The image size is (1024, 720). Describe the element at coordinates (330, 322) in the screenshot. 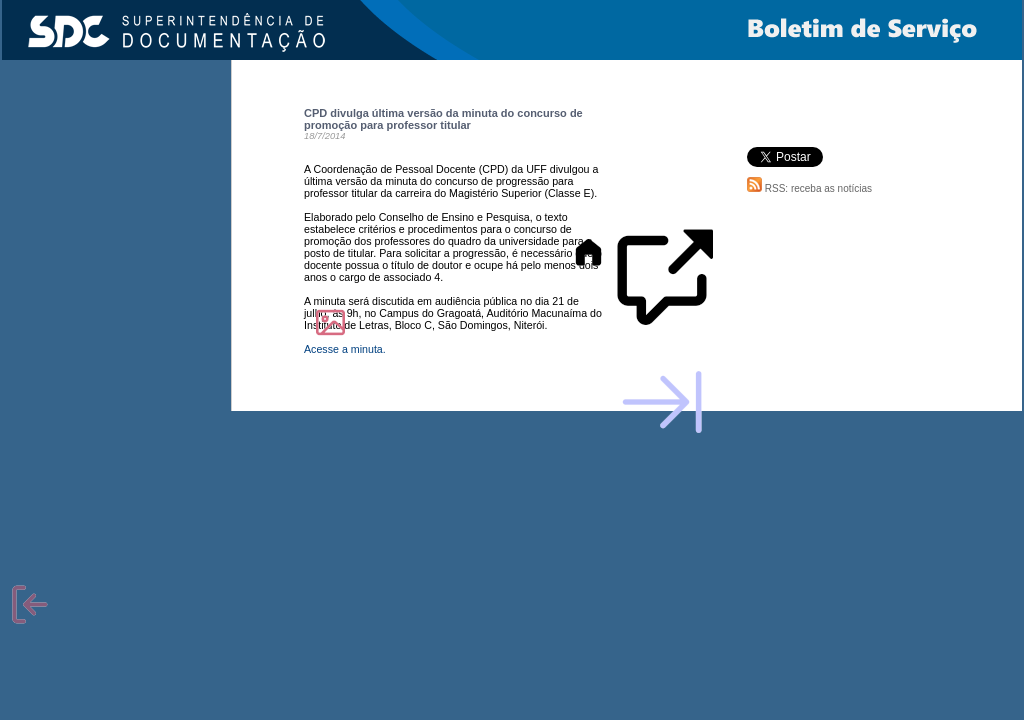

I see `view or open an image file` at that location.